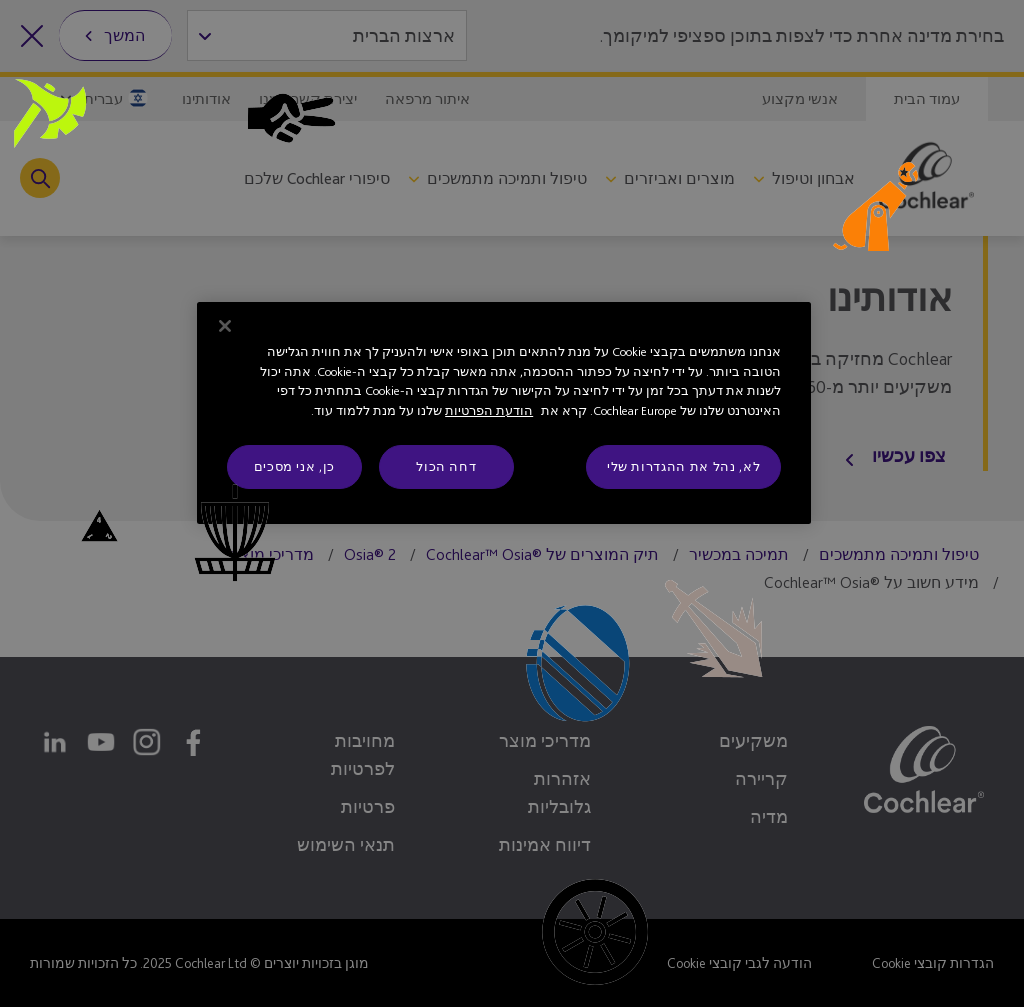 This screenshot has height=1007, width=1024. I want to click on access disc golf course information, so click(235, 533).